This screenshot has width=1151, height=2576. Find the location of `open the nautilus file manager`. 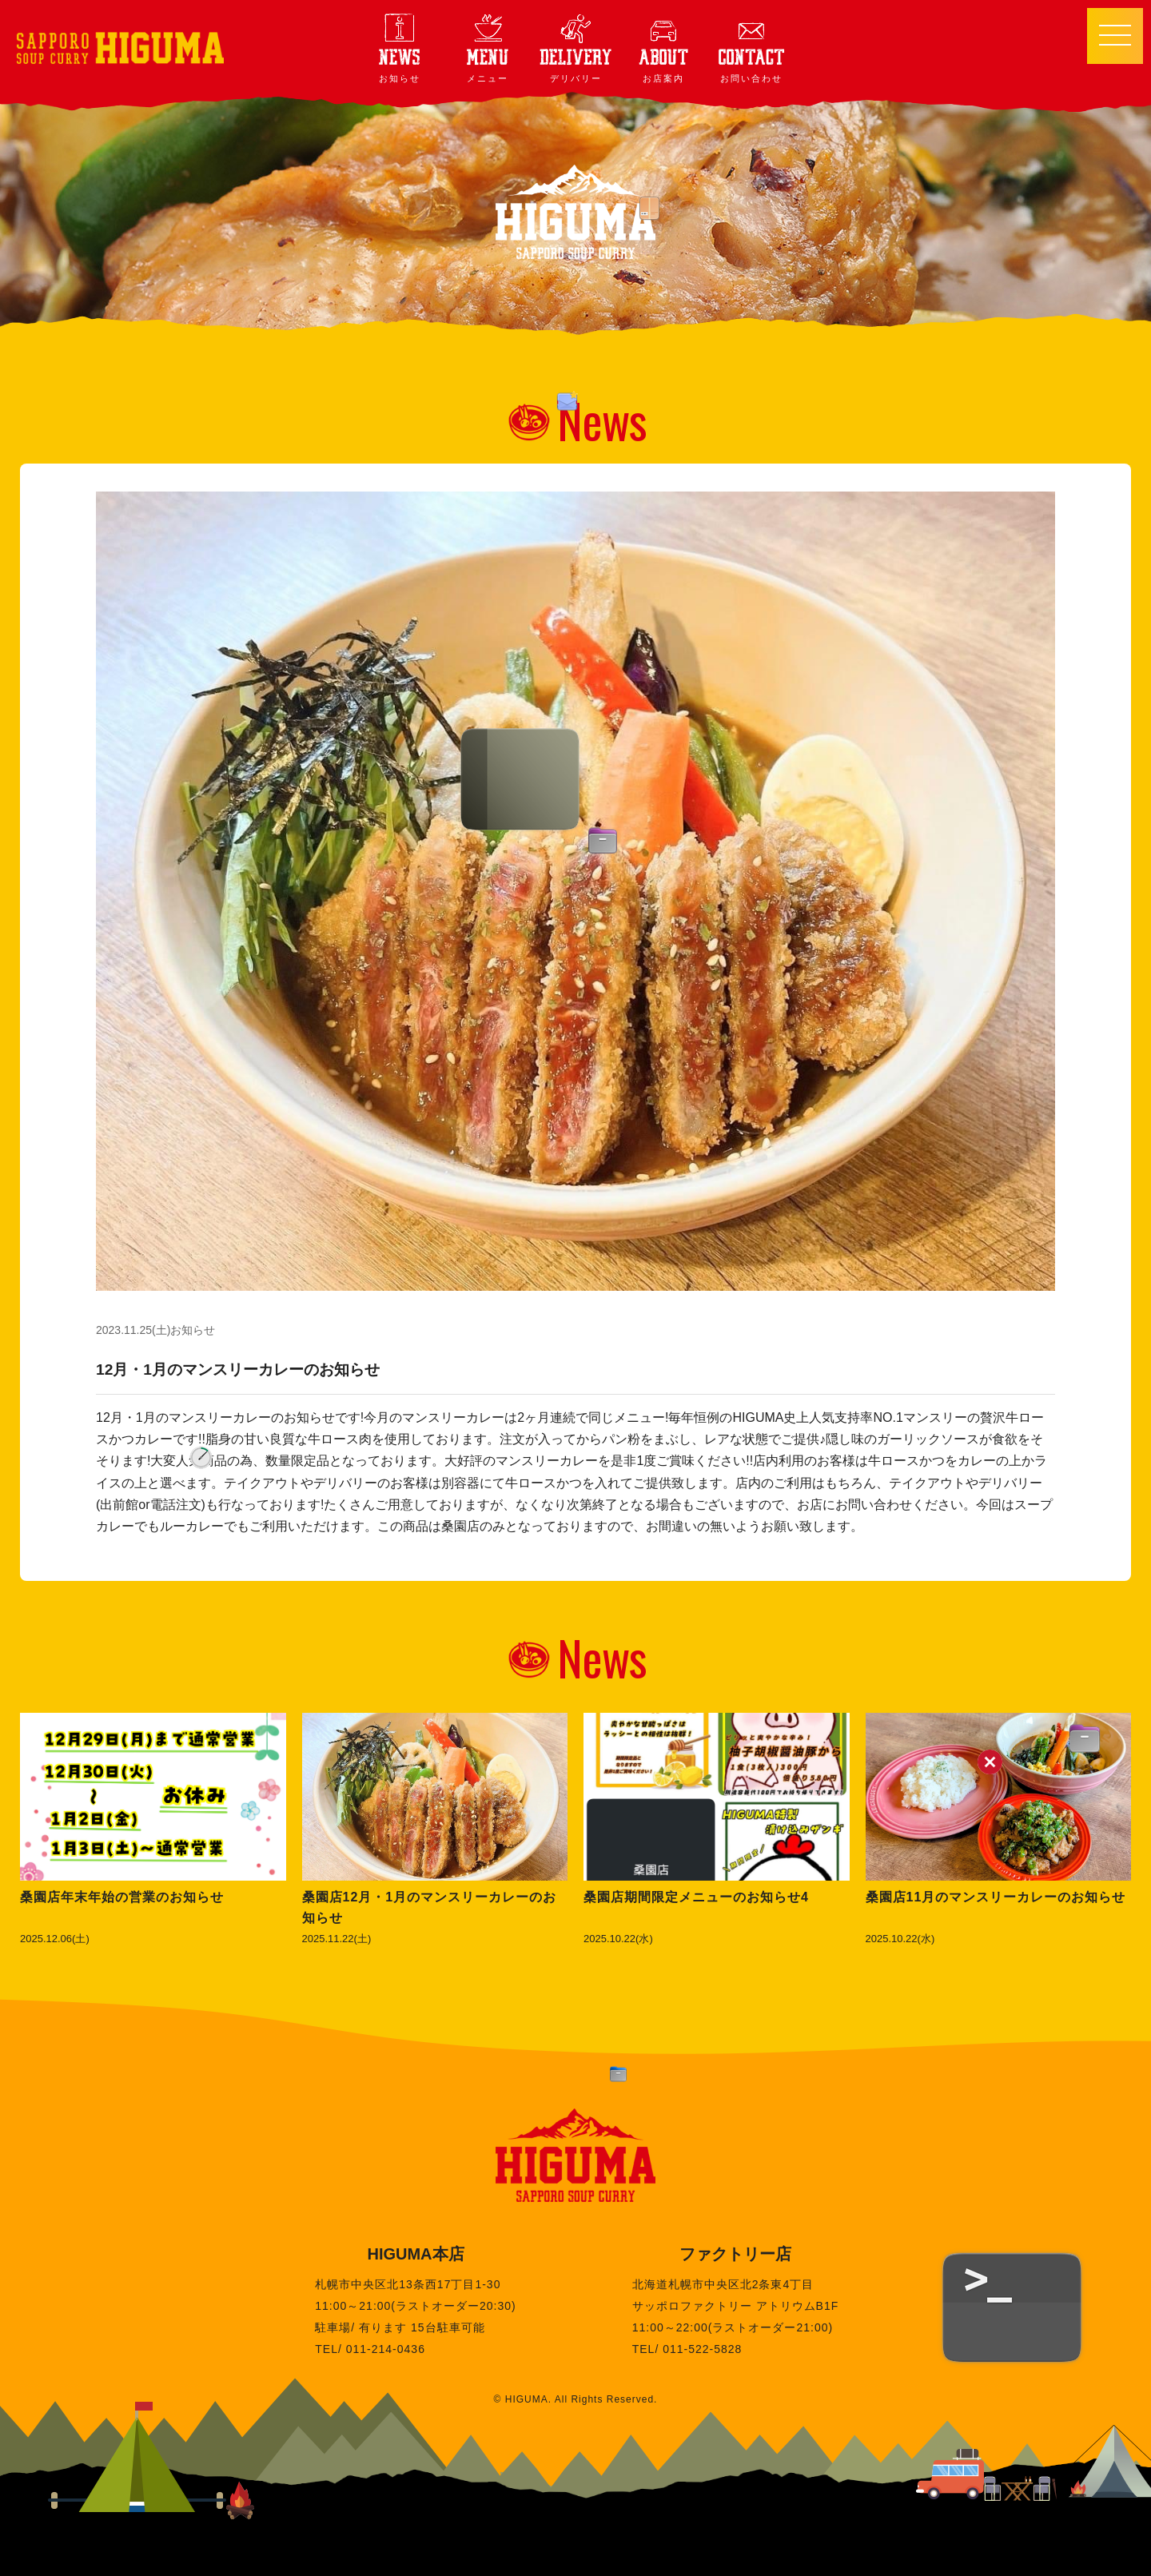

open the nautilus file manager is located at coordinates (618, 2073).